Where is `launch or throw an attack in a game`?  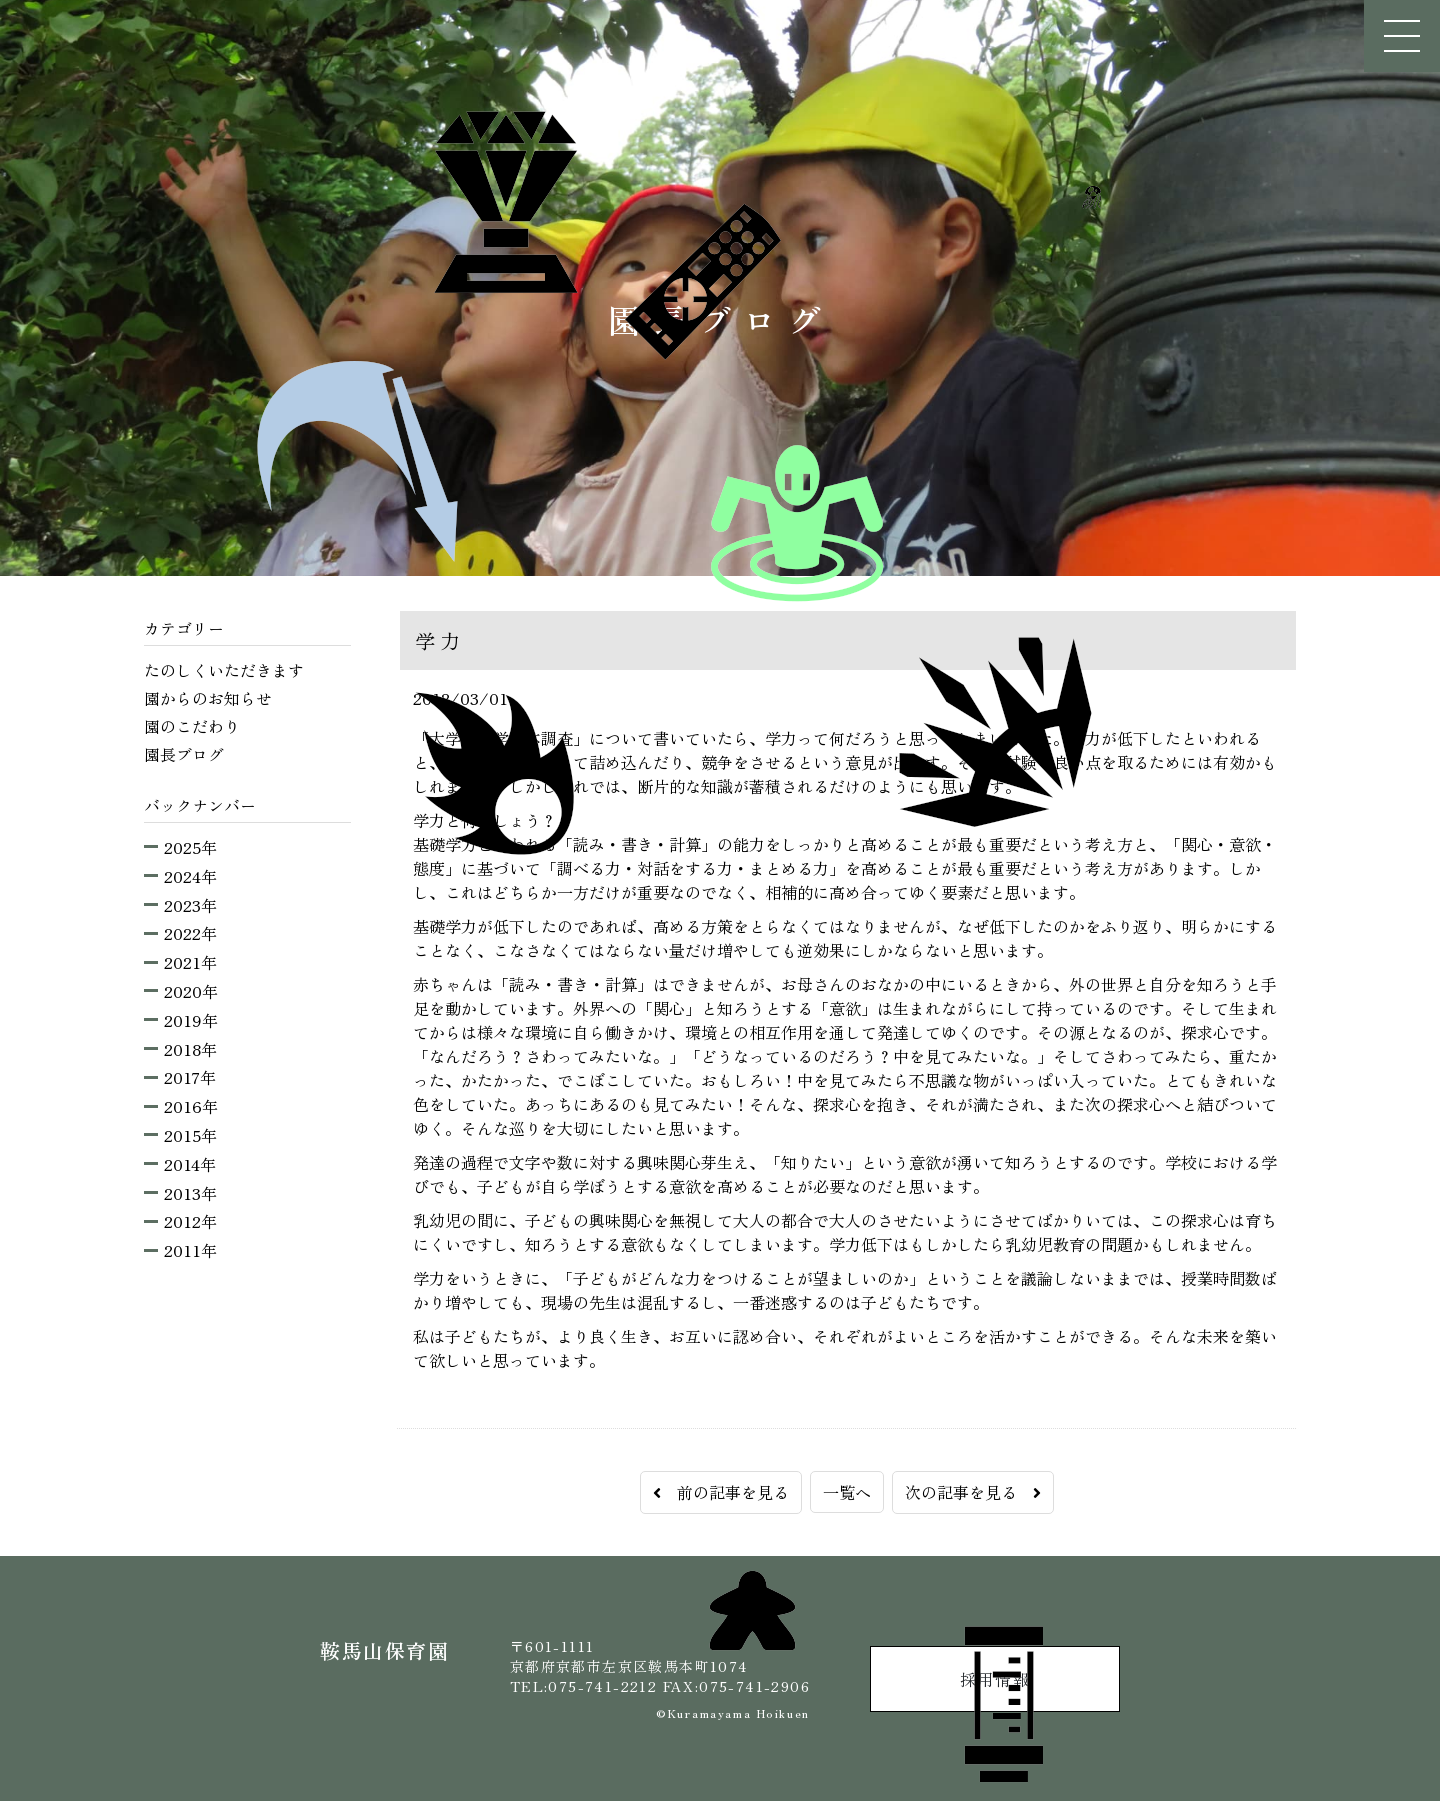
launch or throw an attack in a game is located at coordinates (357, 461).